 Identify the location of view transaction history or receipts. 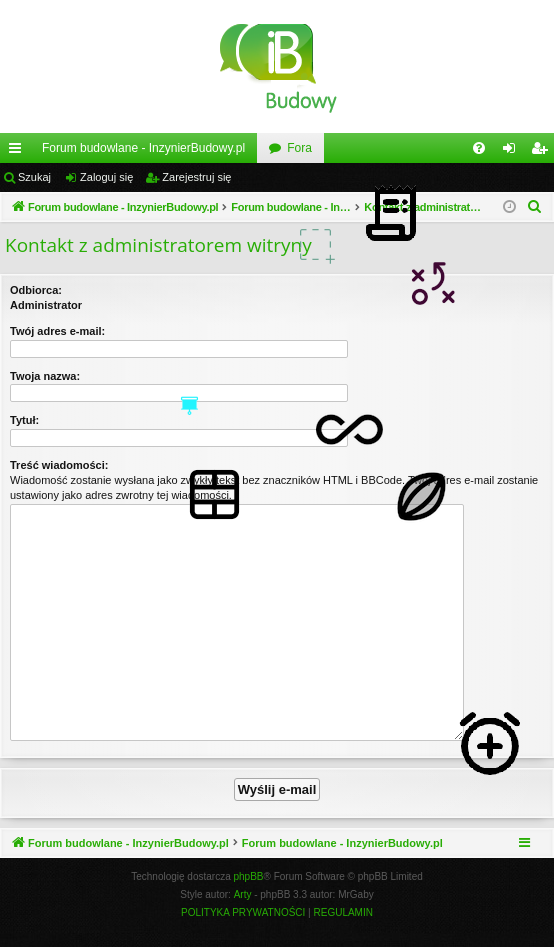
(391, 213).